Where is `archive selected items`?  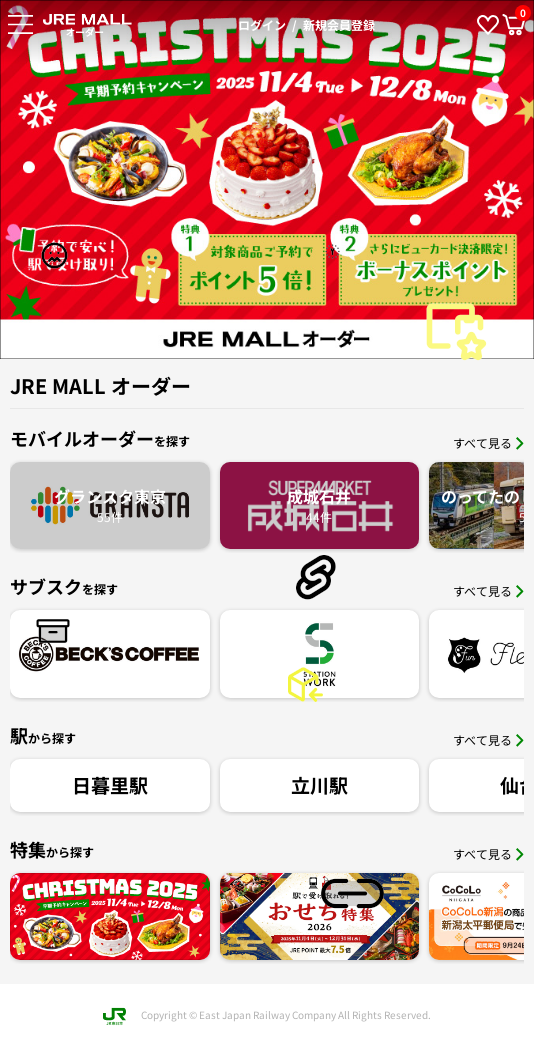 archive selected items is located at coordinates (53, 631).